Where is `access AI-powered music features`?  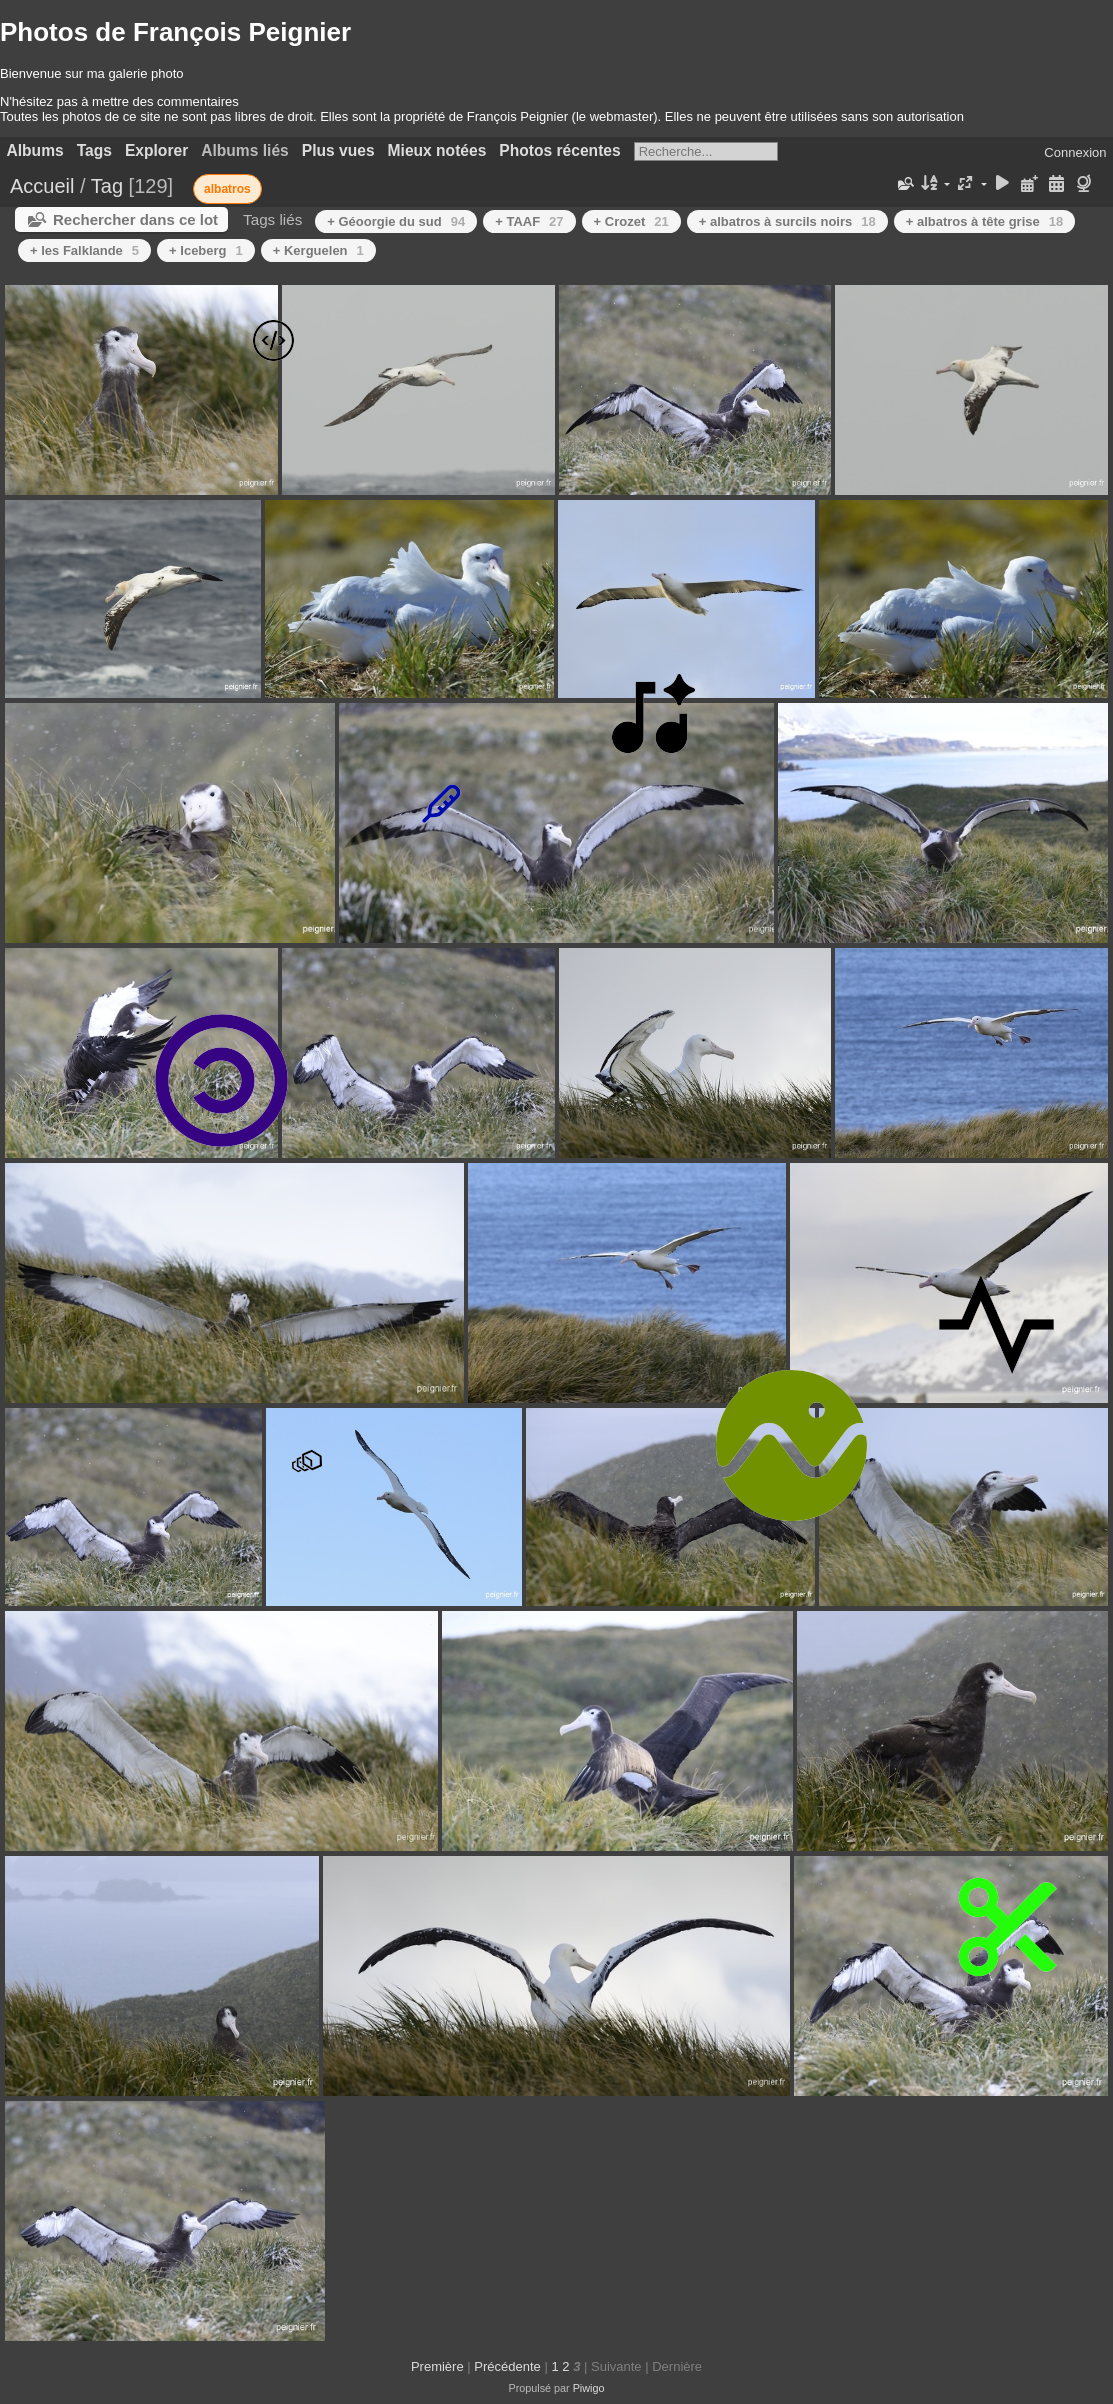
access AI-powered music features is located at coordinates (655, 717).